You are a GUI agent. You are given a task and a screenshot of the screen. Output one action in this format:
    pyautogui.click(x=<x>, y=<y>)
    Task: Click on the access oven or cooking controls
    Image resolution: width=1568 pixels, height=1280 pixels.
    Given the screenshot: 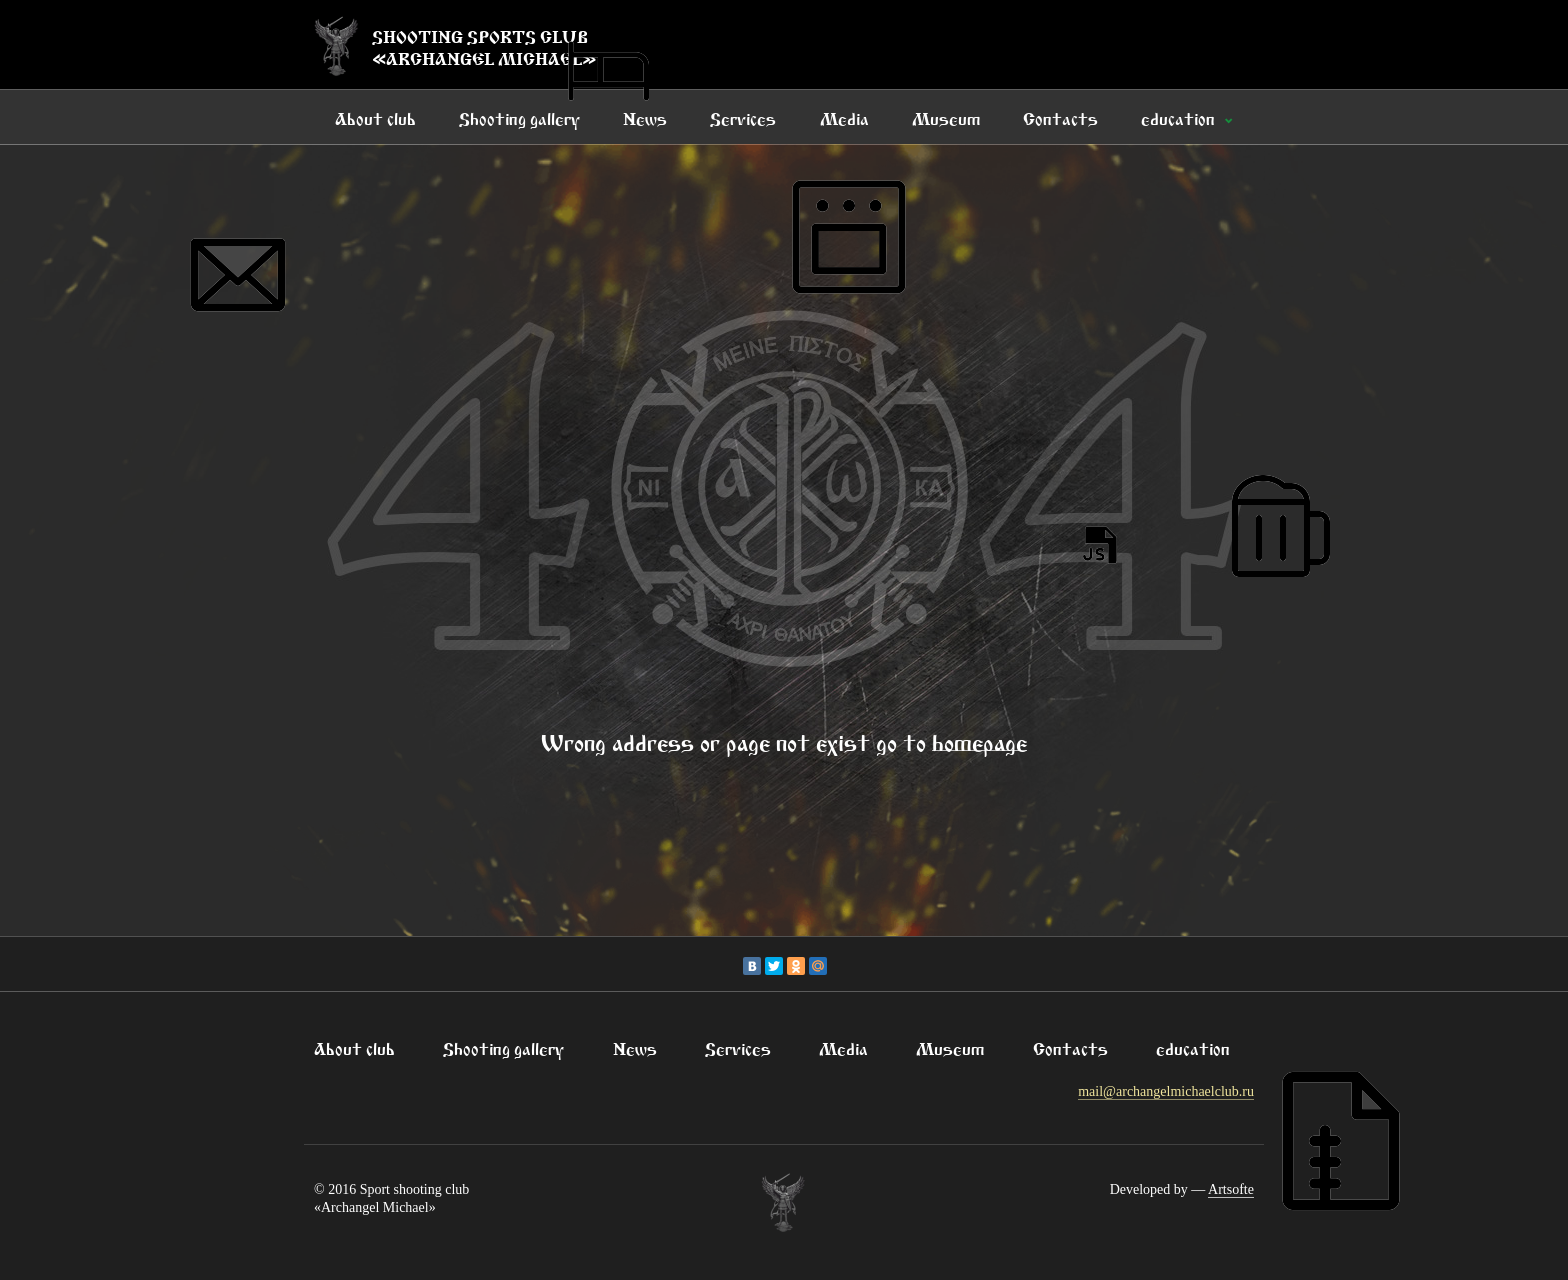 What is the action you would take?
    pyautogui.click(x=849, y=237)
    